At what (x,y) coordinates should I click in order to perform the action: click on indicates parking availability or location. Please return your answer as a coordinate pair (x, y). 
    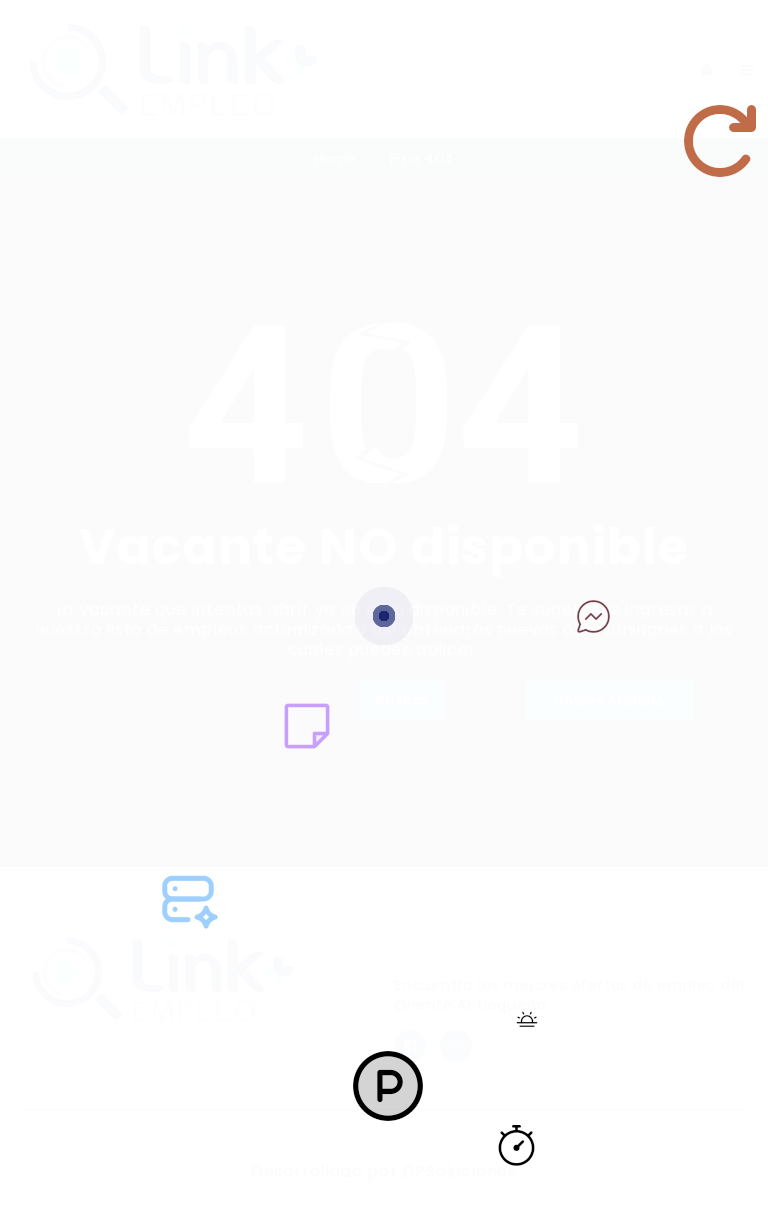
    Looking at the image, I should click on (388, 1086).